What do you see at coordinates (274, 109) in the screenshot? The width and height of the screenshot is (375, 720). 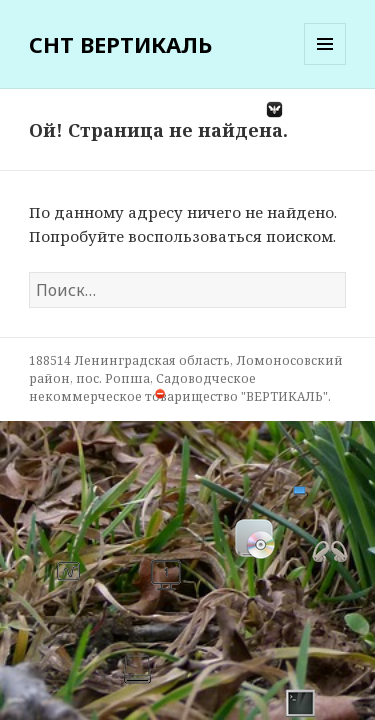 I see `open Kandji Self Service app for device management` at bounding box center [274, 109].